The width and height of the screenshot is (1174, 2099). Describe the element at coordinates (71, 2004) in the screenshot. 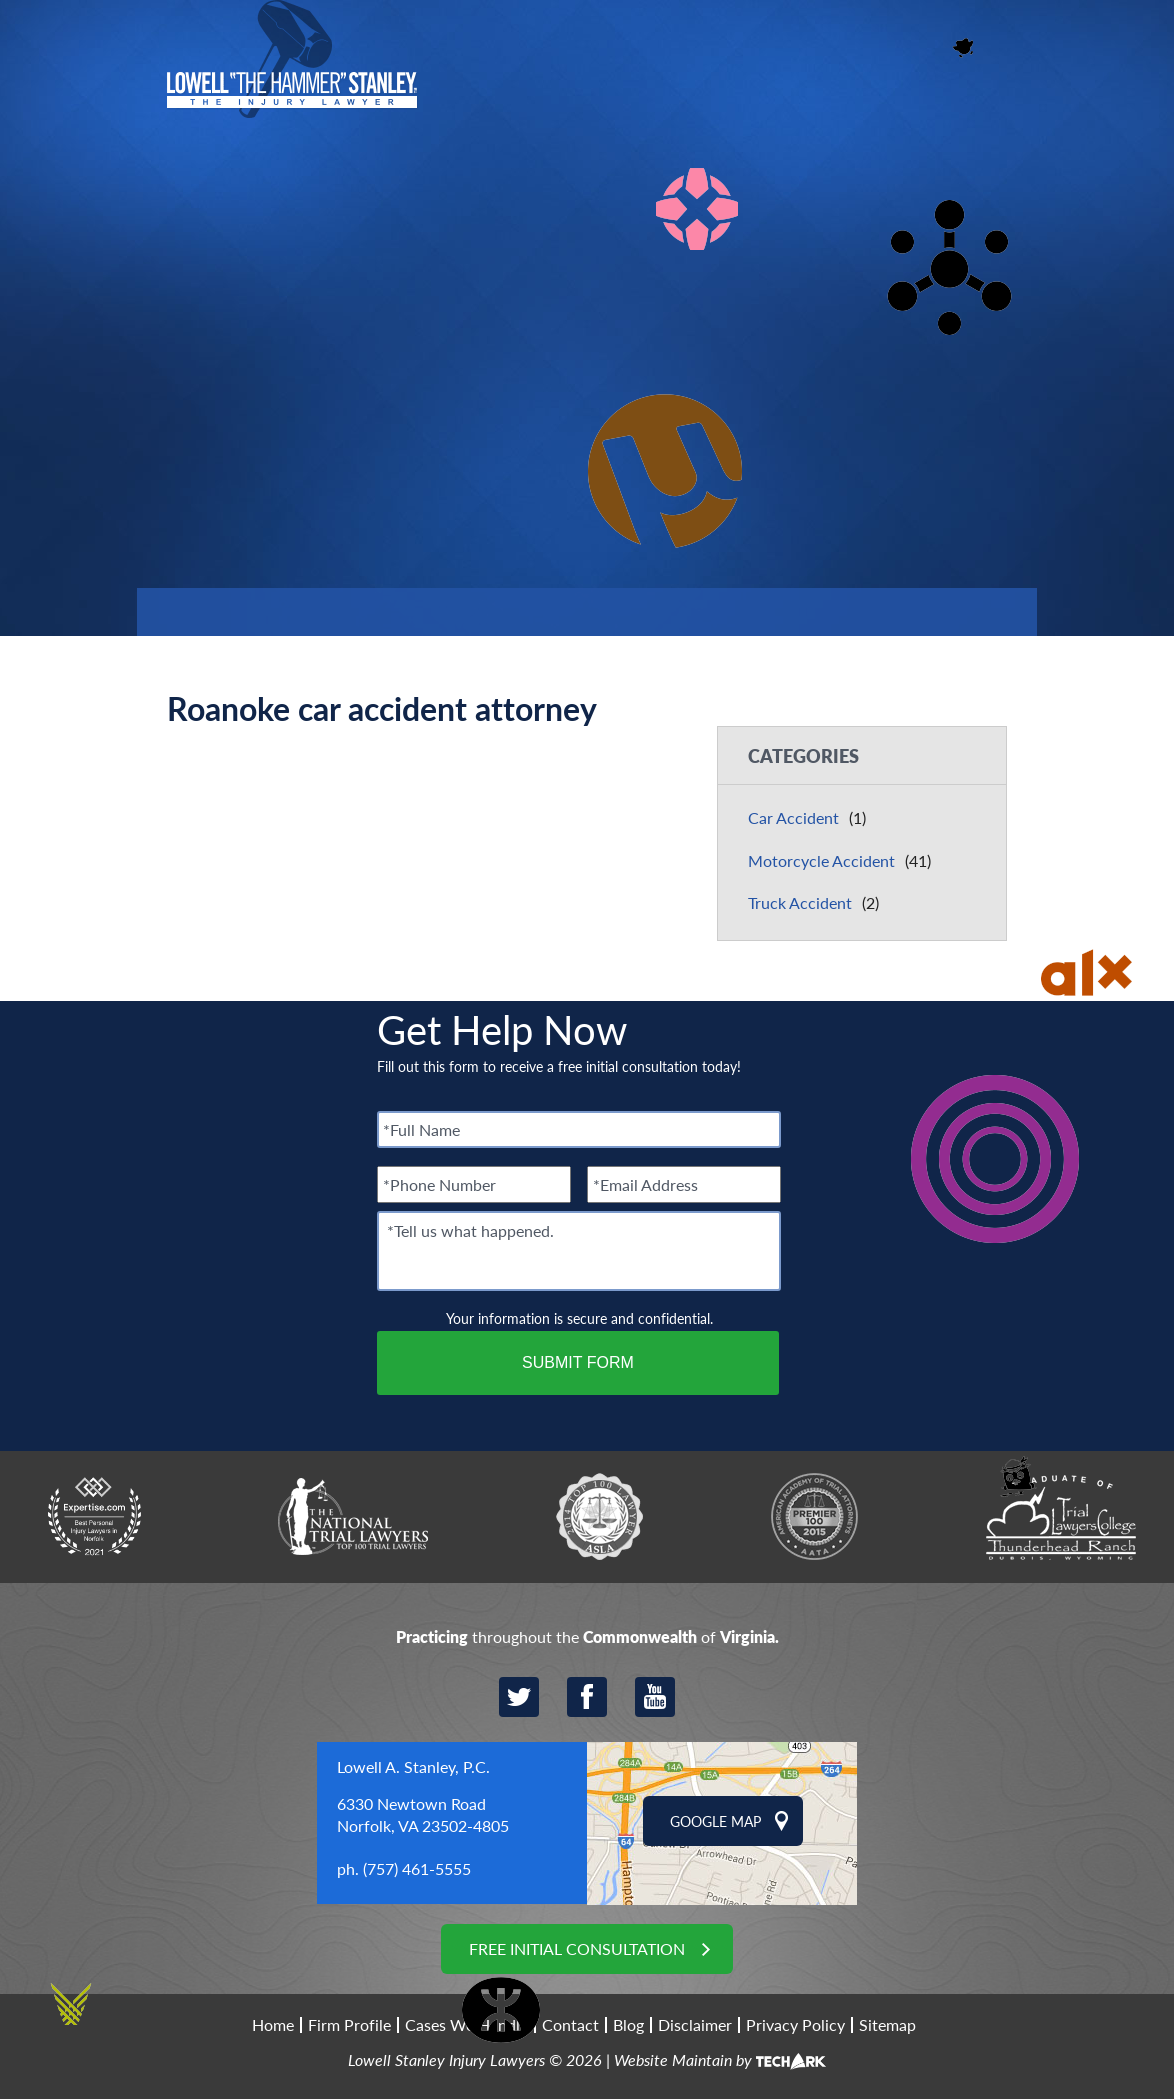

I see `the game awards official logo` at that location.